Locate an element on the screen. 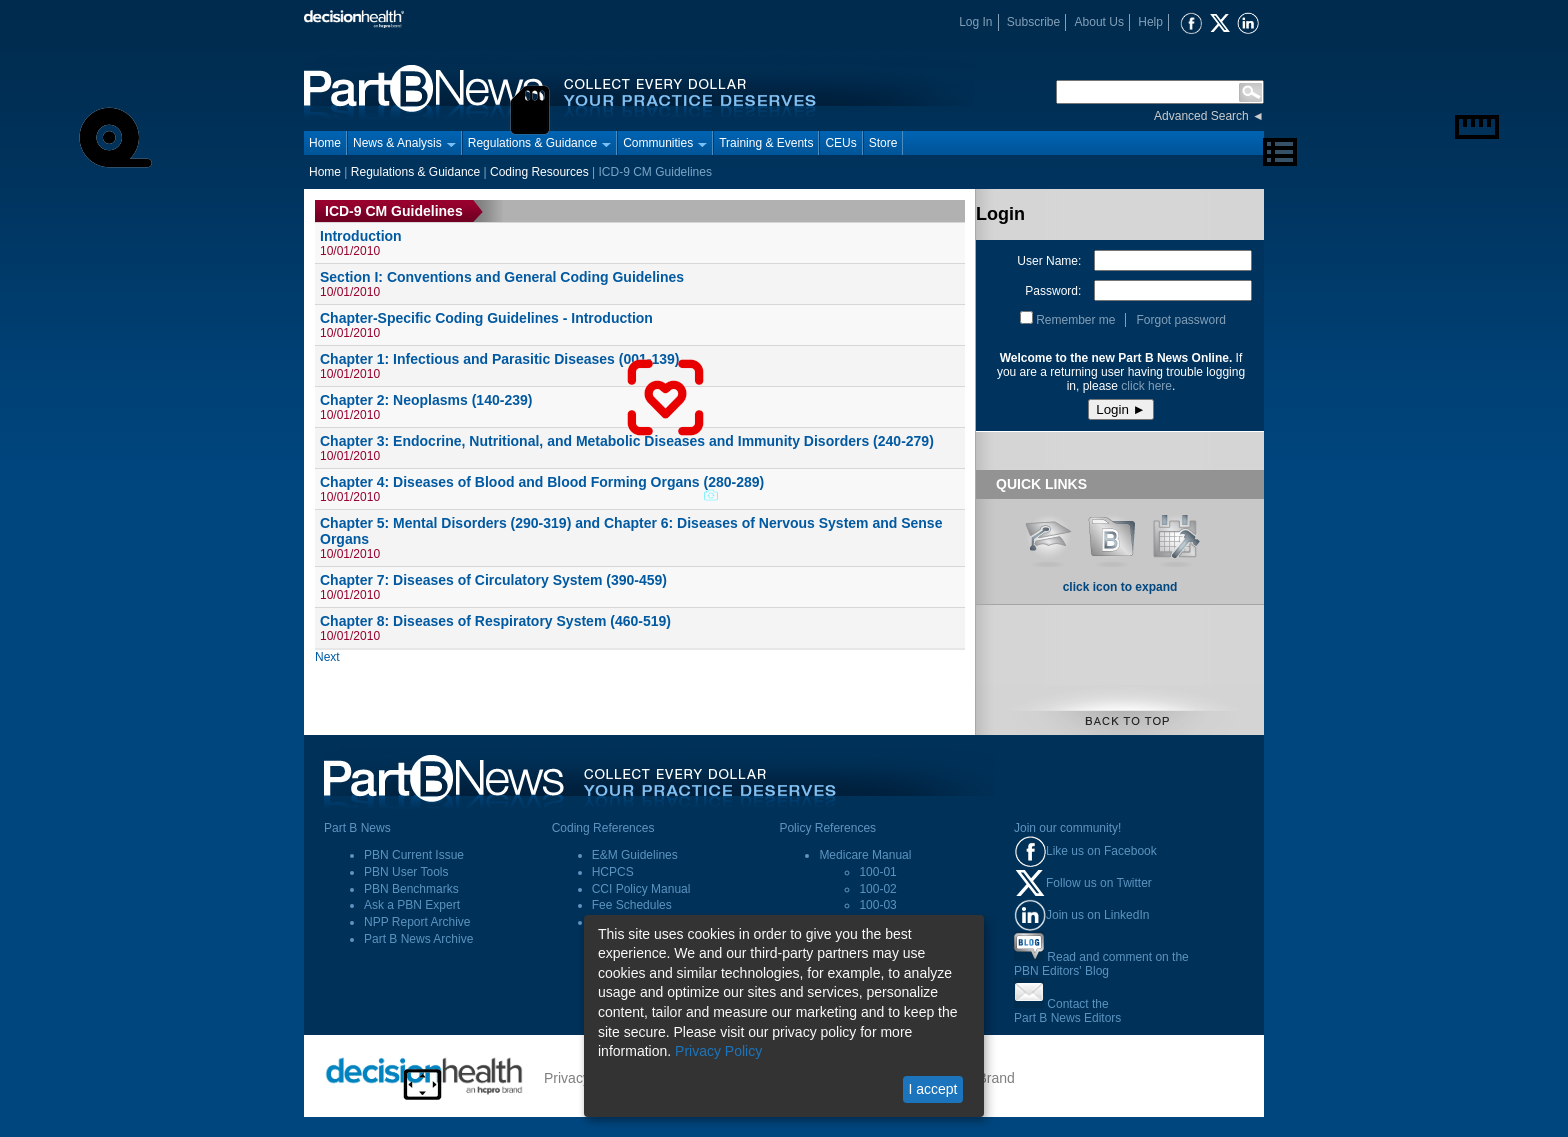 The image size is (1568, 1137). switch to list view is located at coordinates (1281, 152).